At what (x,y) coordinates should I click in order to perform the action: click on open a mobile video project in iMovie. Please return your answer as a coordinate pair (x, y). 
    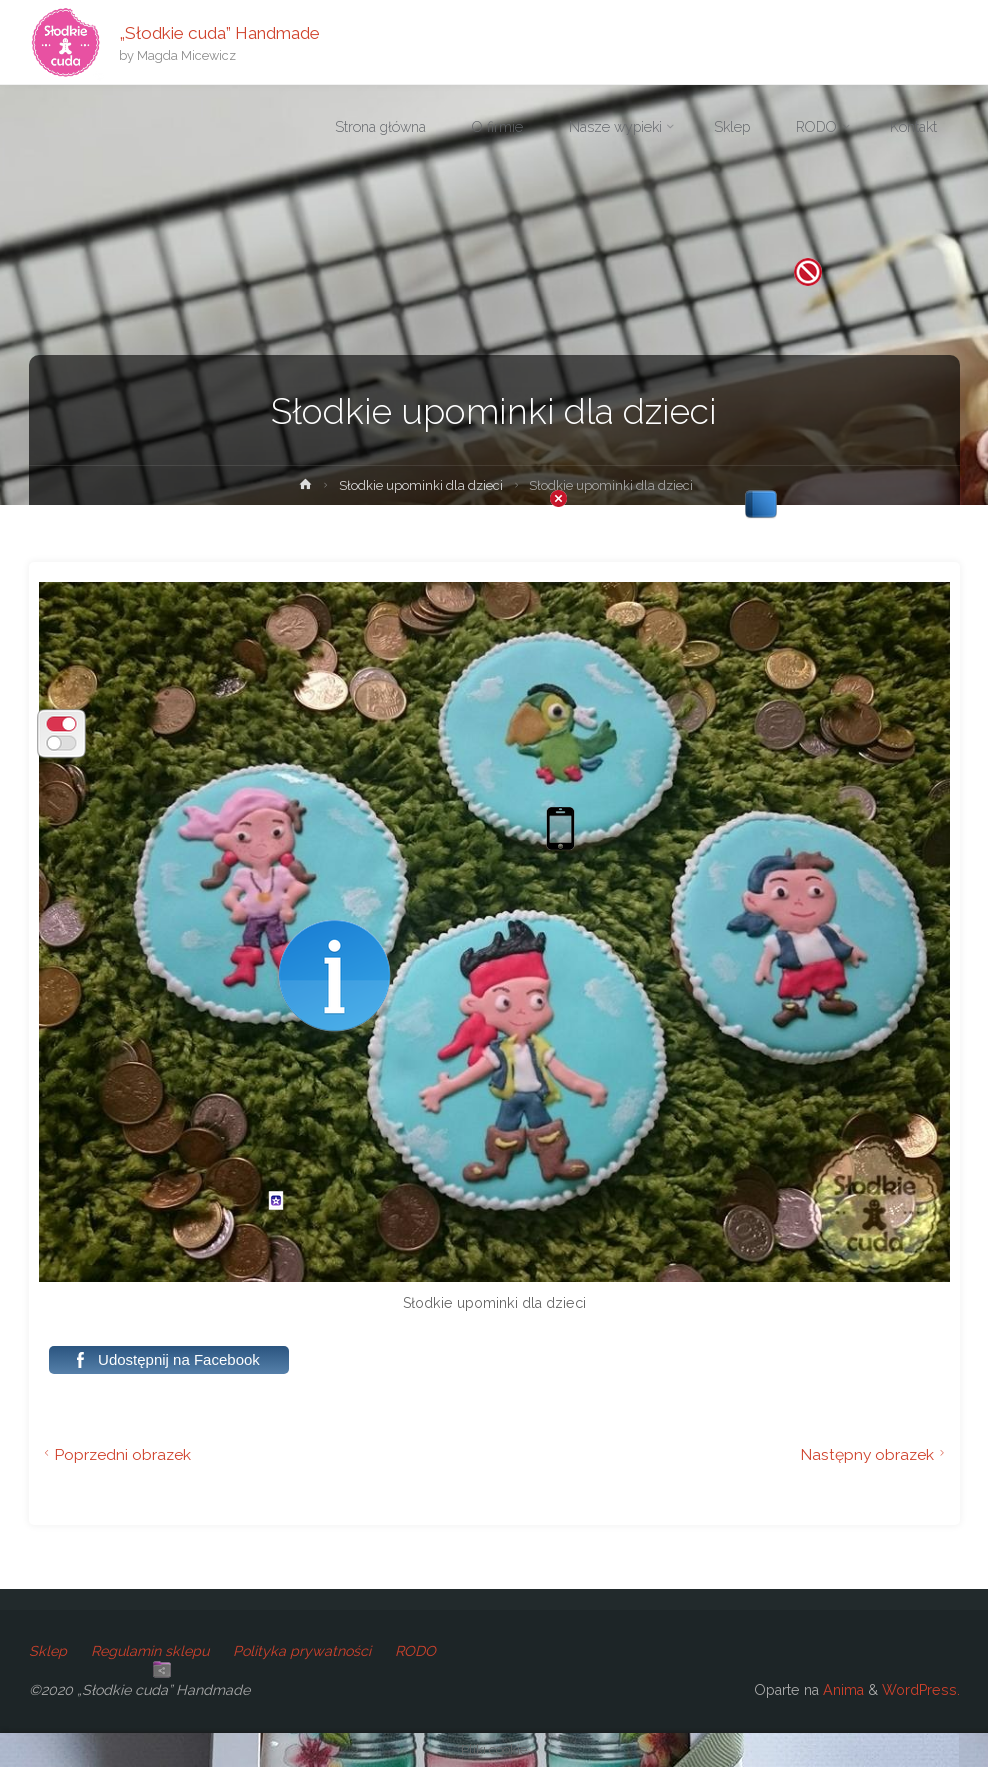
    Looking at the image, I should click on (276, 1201).